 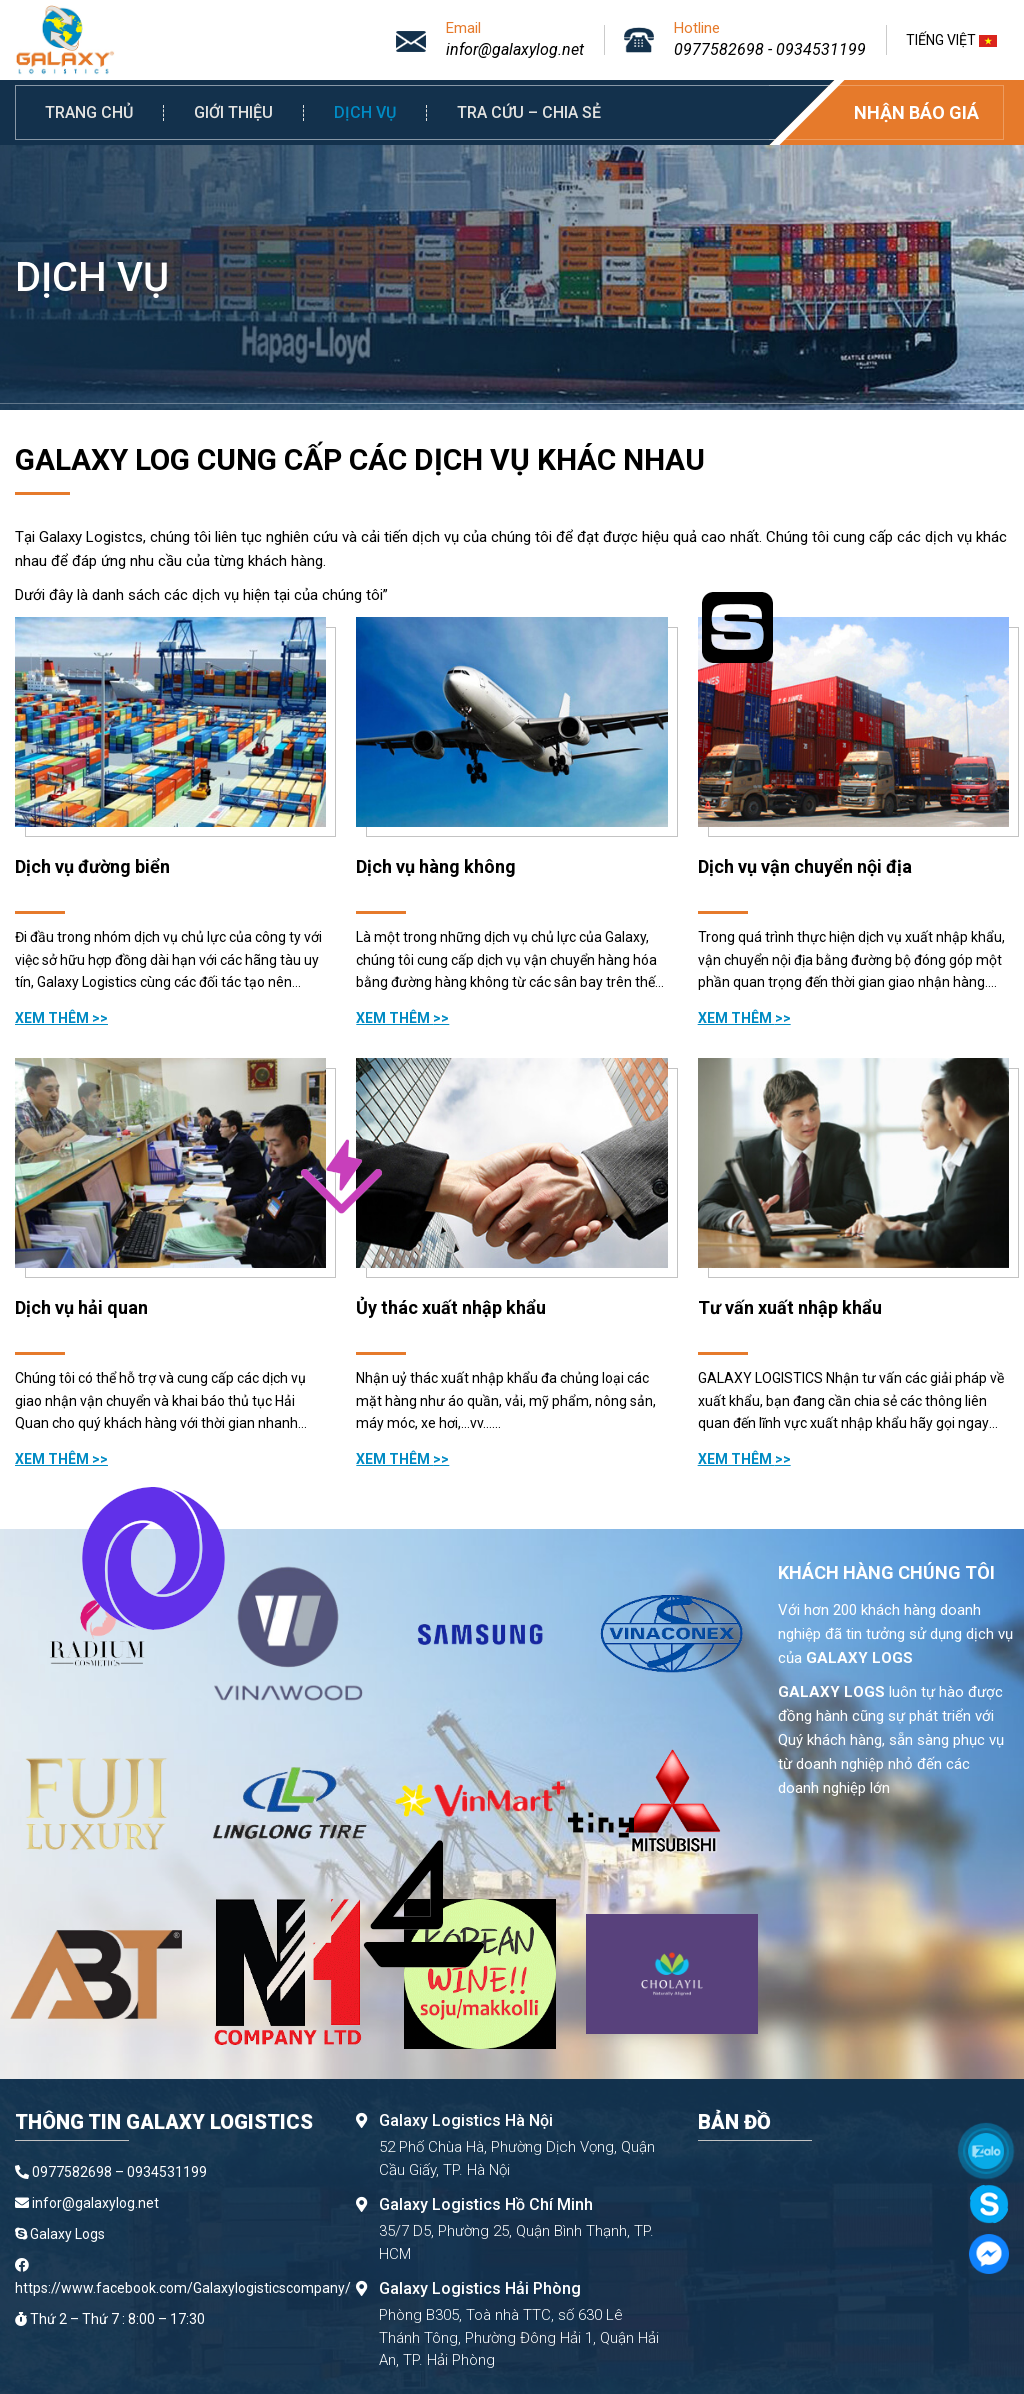 What do you see at coordinates (153, 1558) in the screenshot?
I see `json file format indicator` at bounding box center [153, 1558].